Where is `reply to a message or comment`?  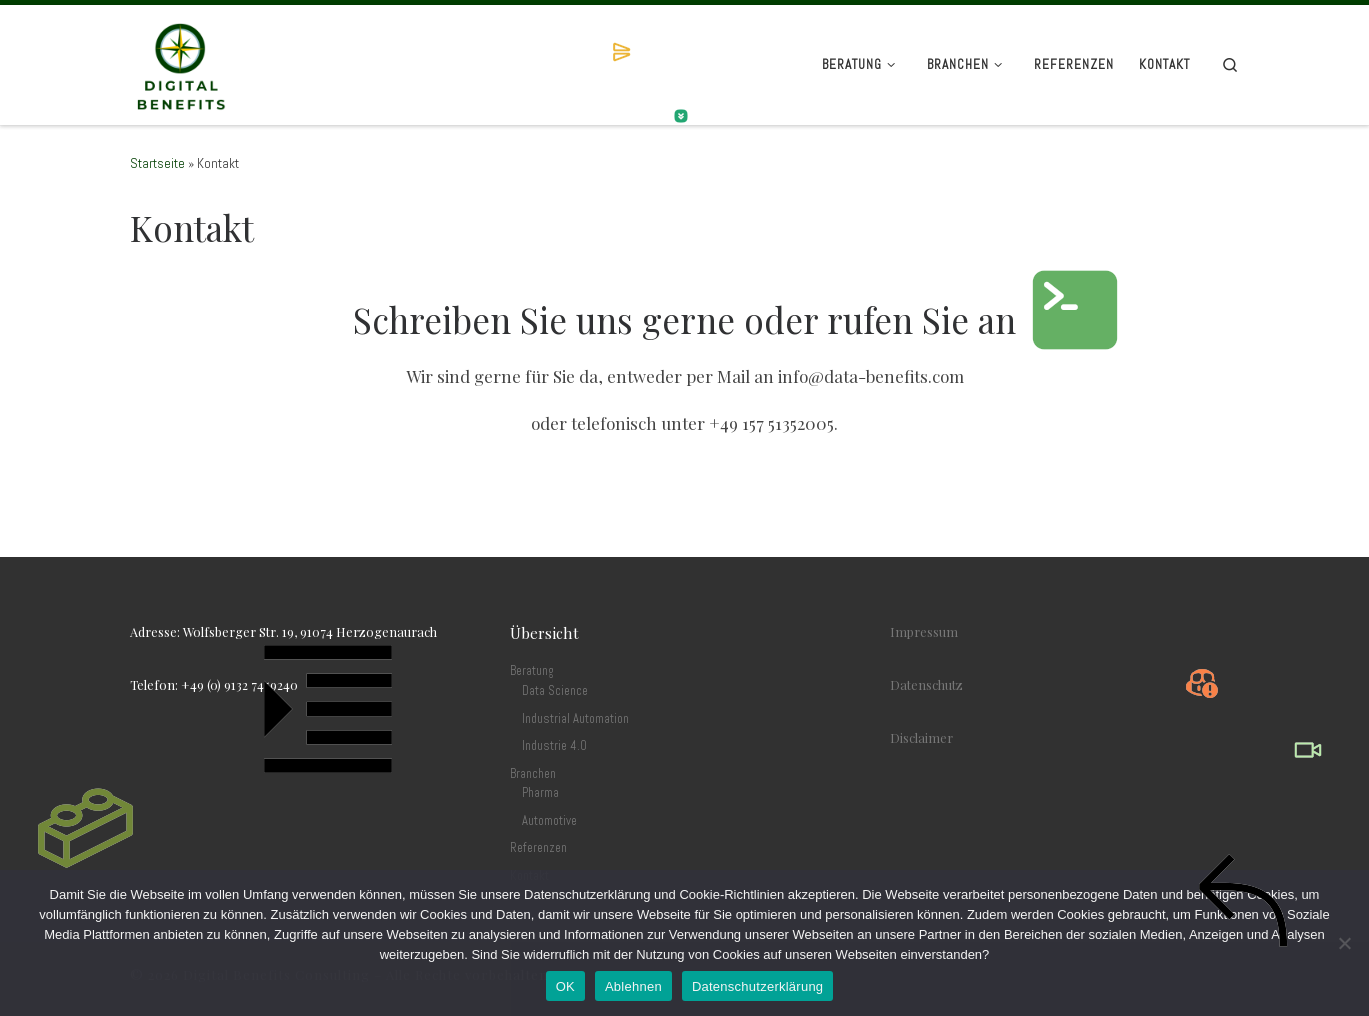 reply to a message or comment is located at coordinates (1242, 898).